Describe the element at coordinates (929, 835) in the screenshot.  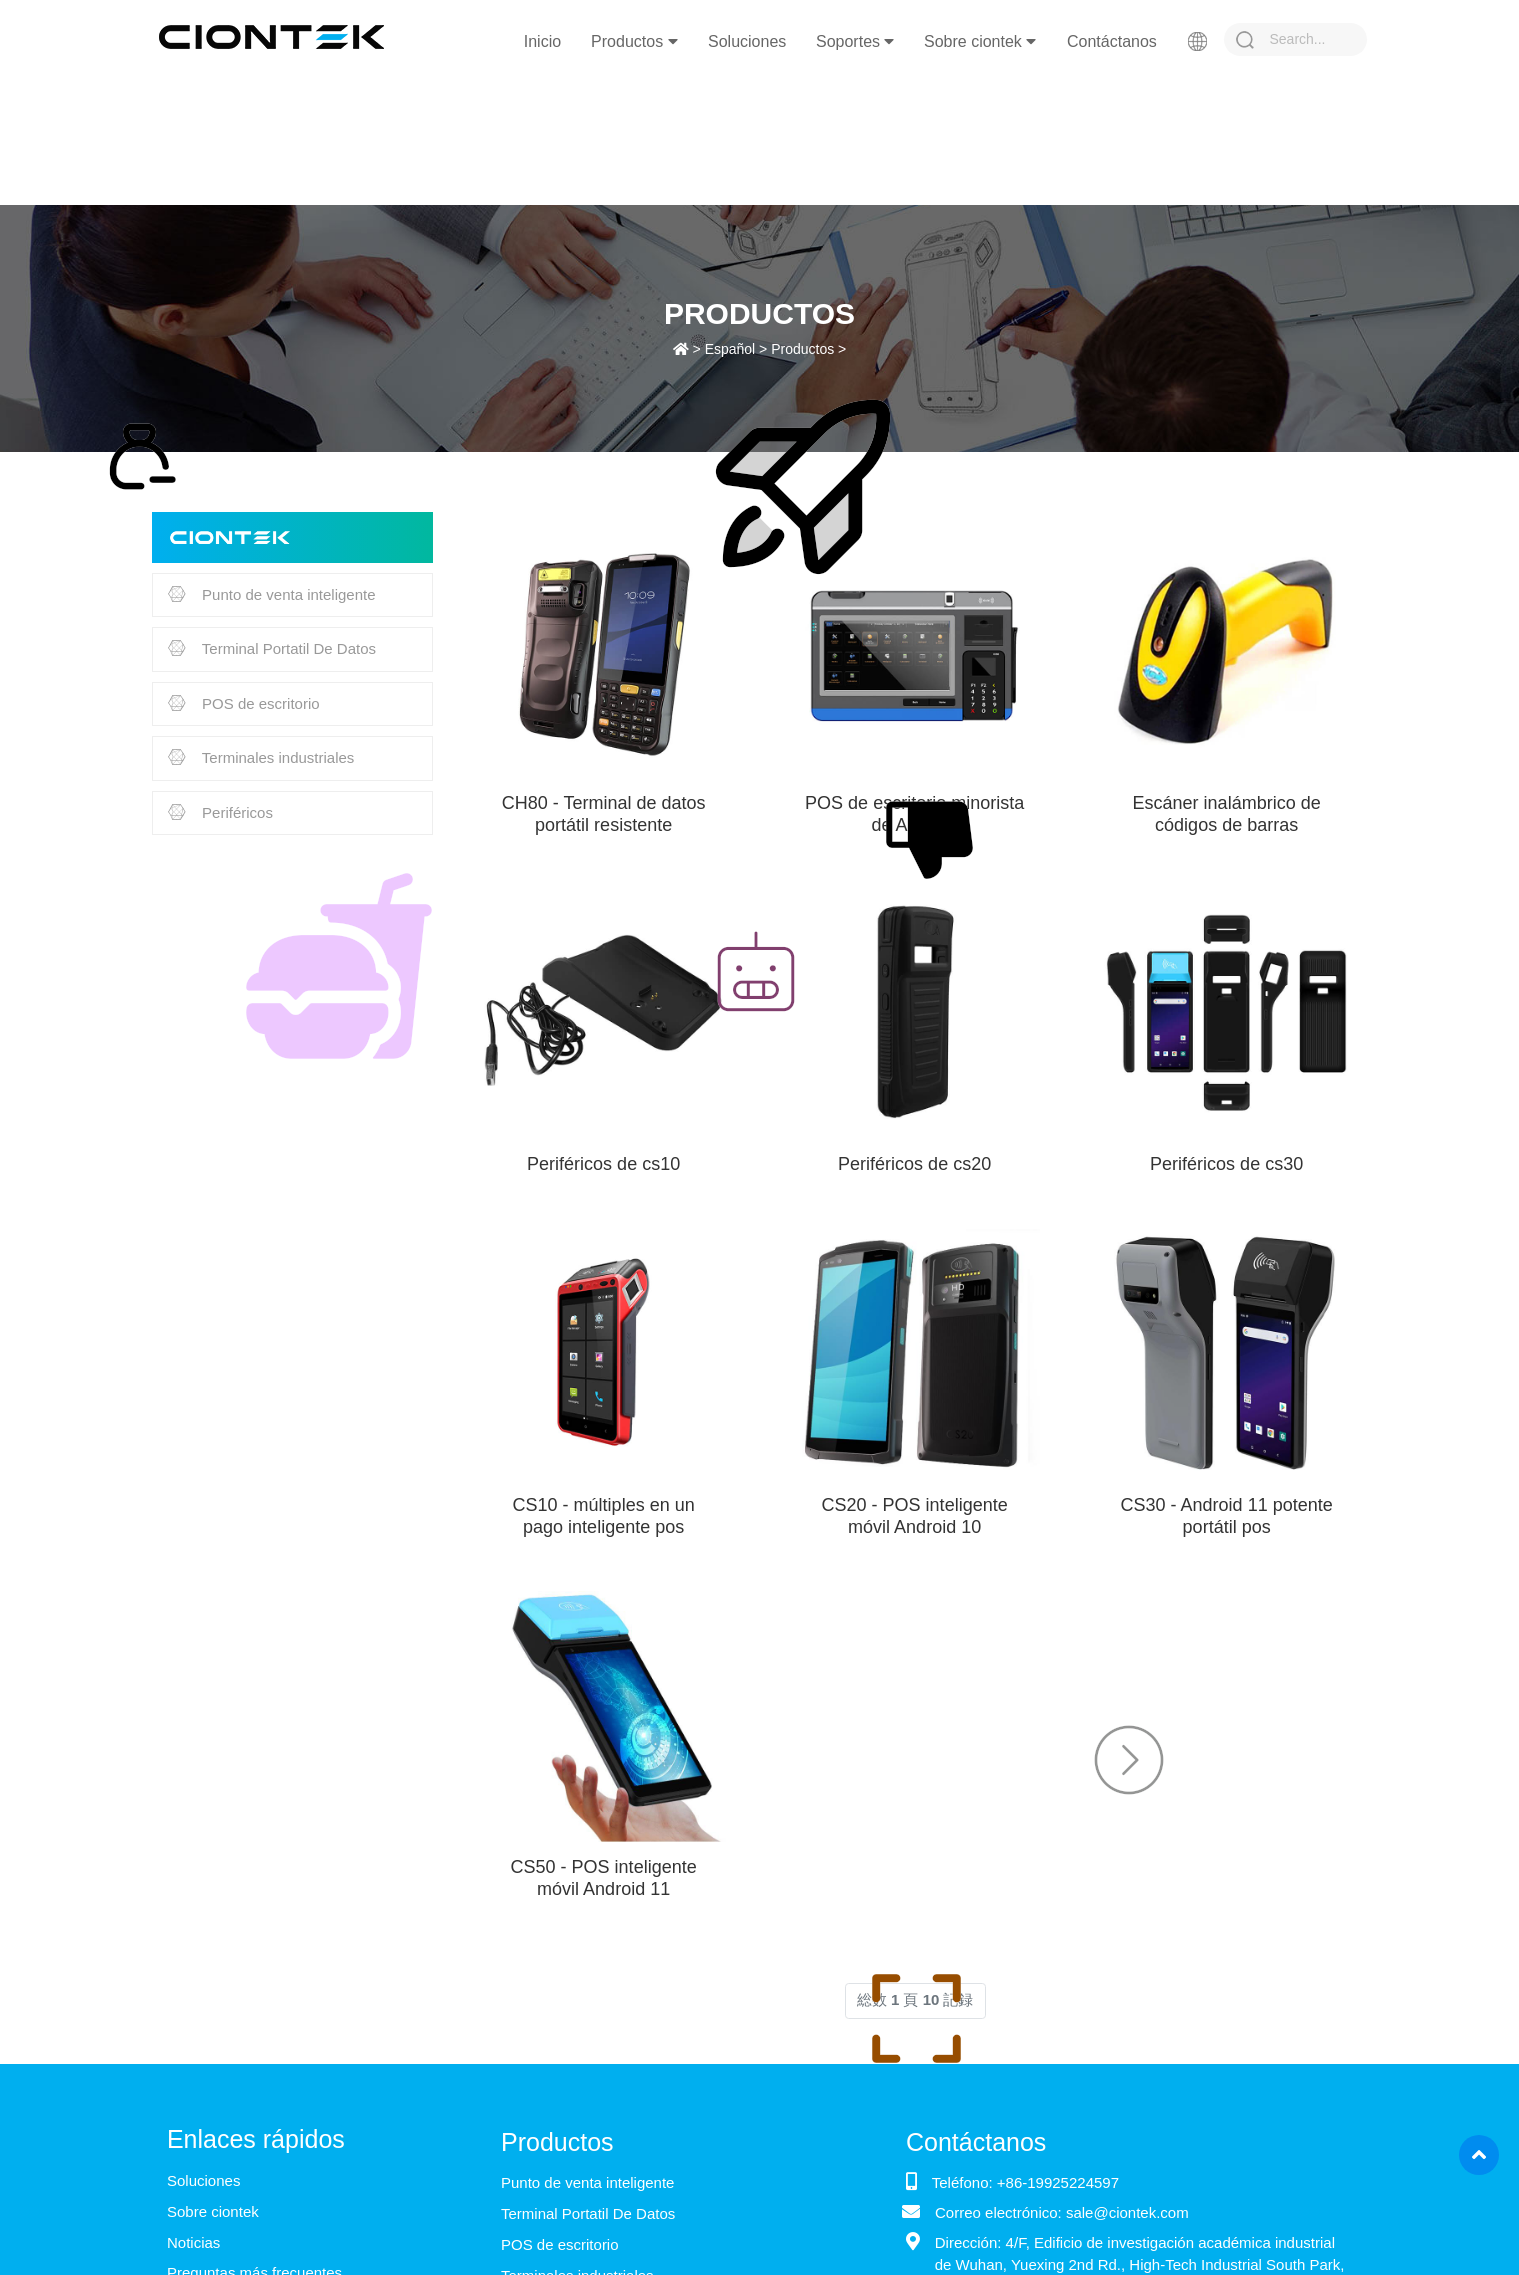
I see `dislike or downvote content` at that location.